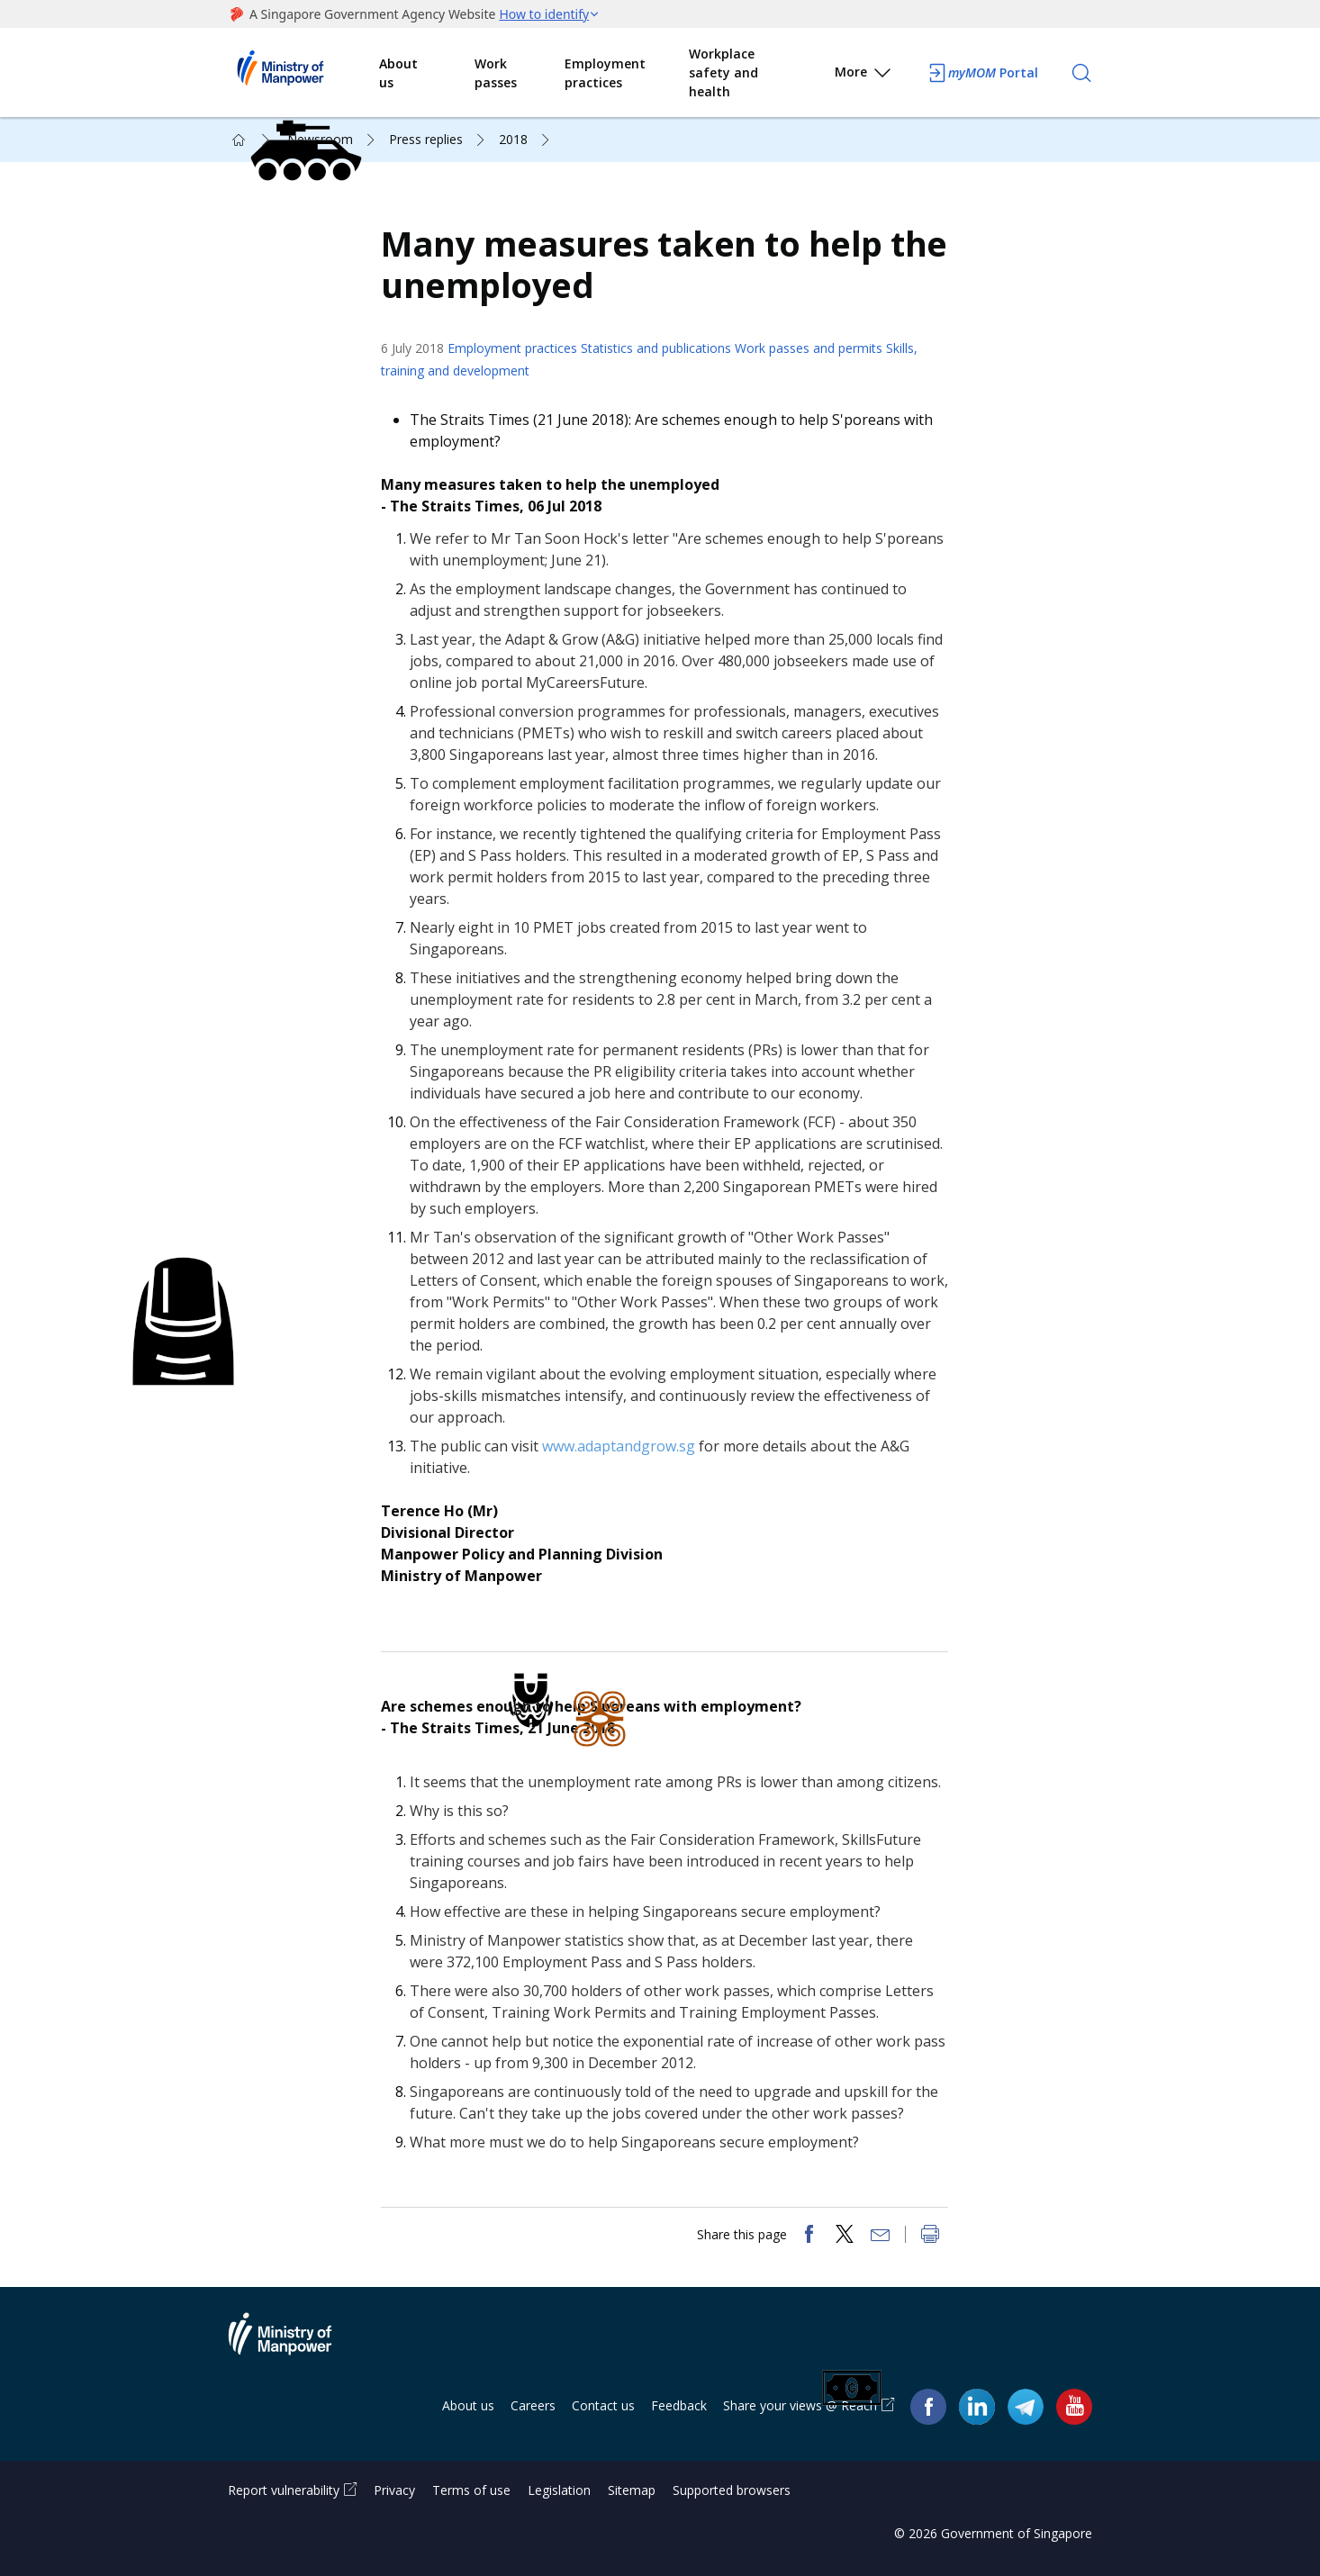  Describe the element at coordinates (183, 1321) in the screenshot. I see `select nail art or manicure options` at that location.